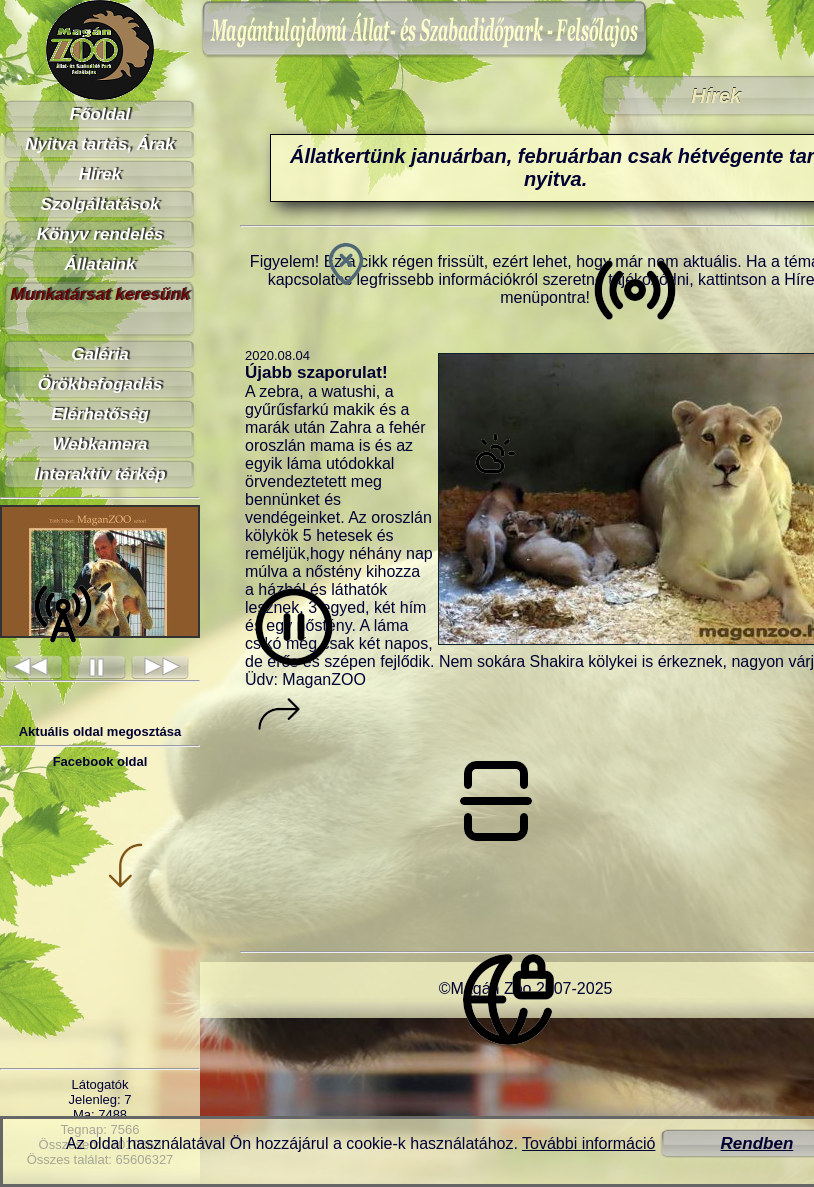 This screenshot has width=814, height=1187. I want to click on share or forward content, so click(279, 714).